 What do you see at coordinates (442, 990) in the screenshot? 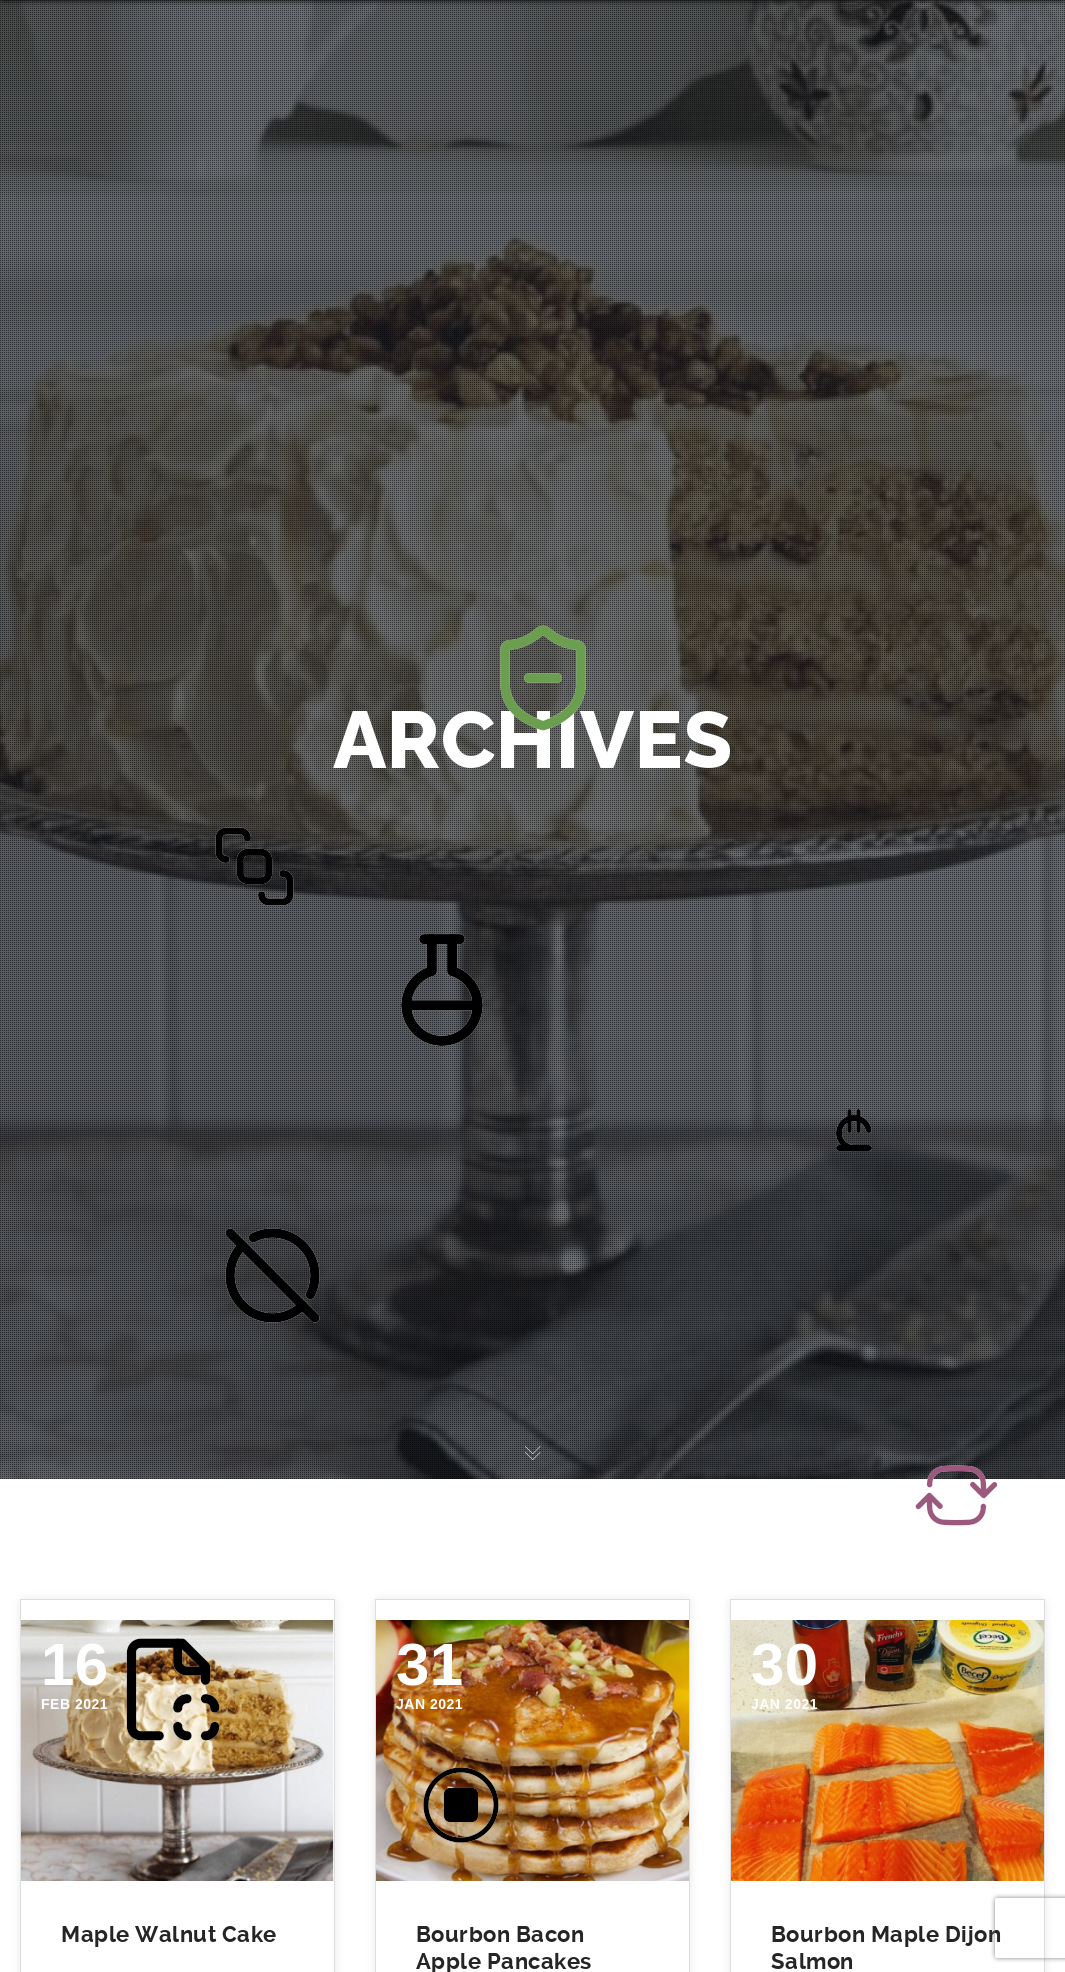
I see `access science or laboratory features` at bounding box center [442, 990].